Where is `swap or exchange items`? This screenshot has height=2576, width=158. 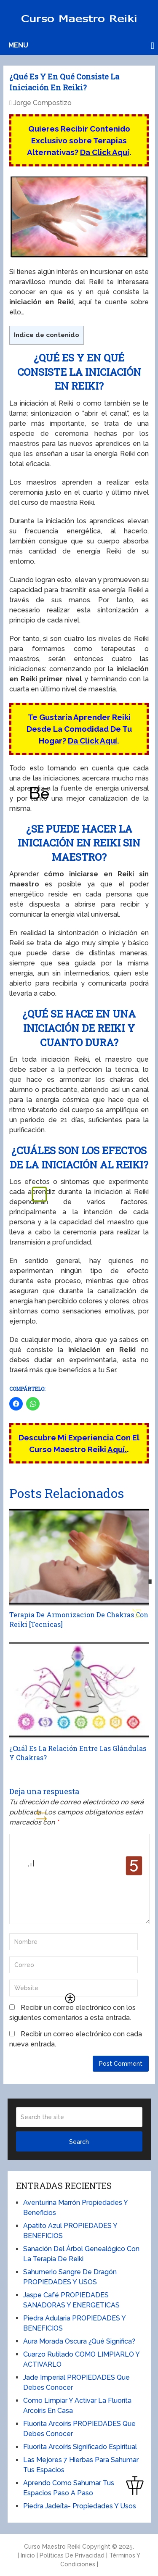 swap or exchange items is located at coordinates (41, 1816).